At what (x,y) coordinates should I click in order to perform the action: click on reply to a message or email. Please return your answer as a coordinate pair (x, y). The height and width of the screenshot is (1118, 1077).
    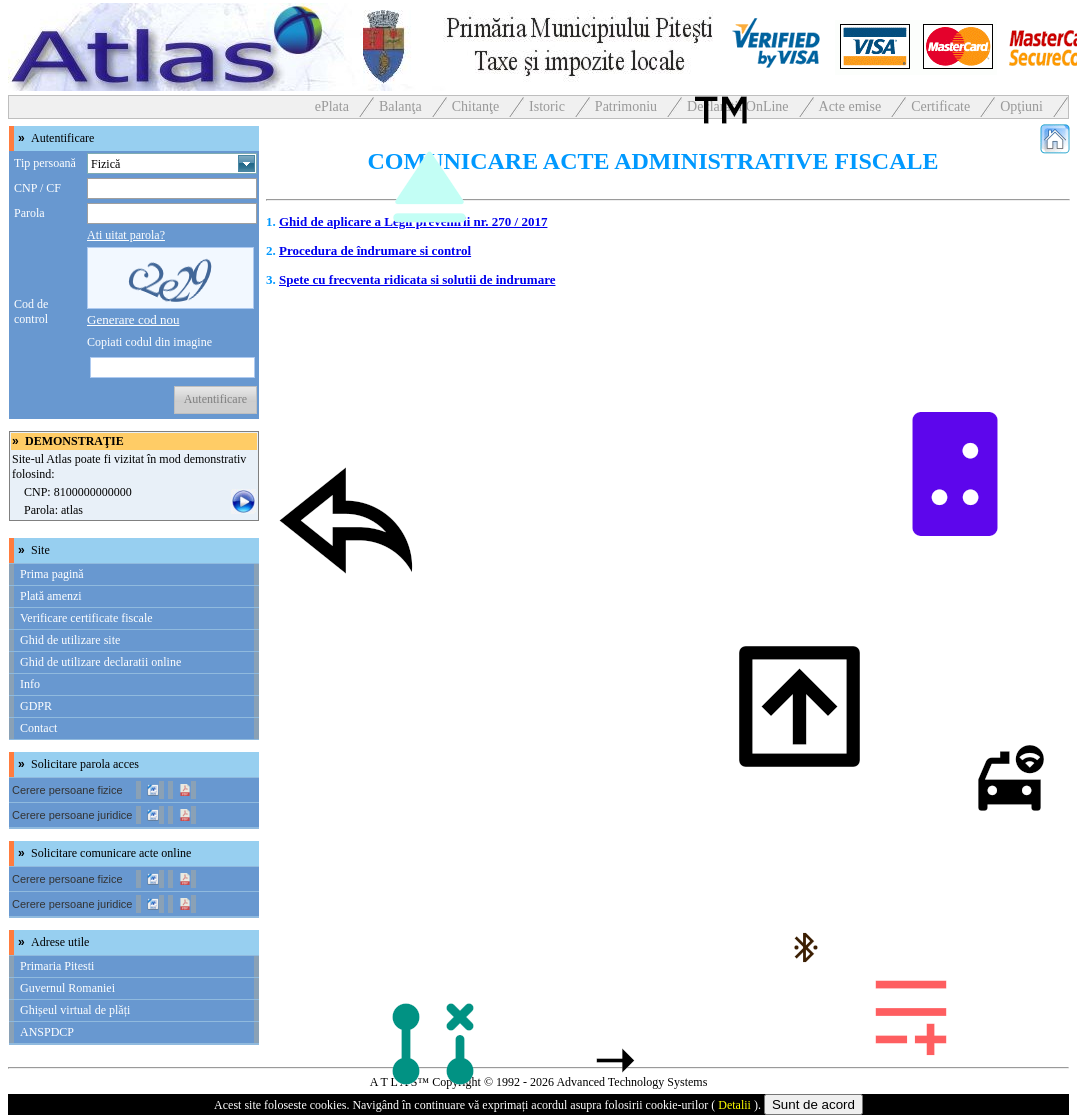
    Looking at the image, I should click on (352, 520).